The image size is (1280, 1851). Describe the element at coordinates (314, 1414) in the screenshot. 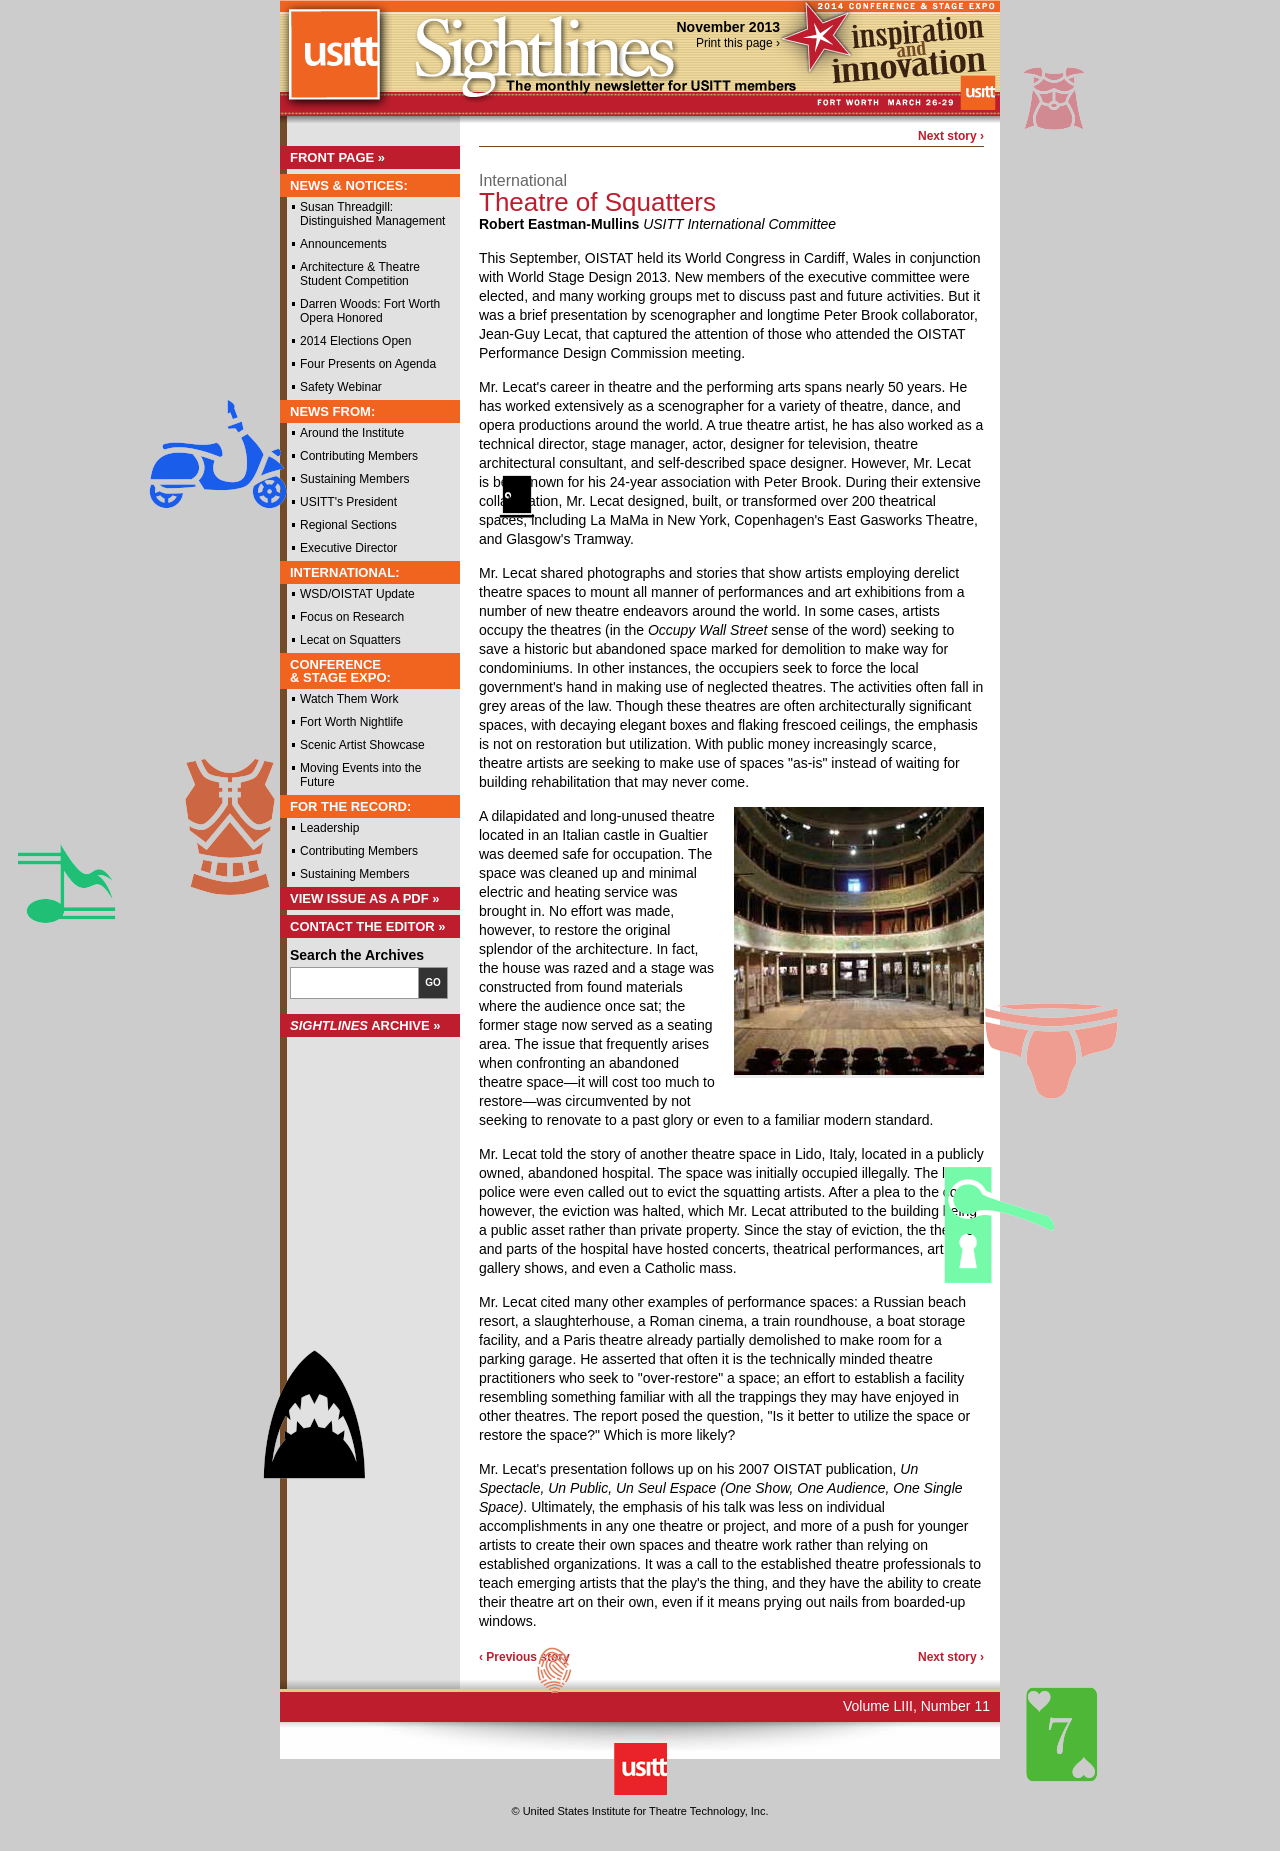

I see `shark or dangerous creature indicator in a game` at that location.